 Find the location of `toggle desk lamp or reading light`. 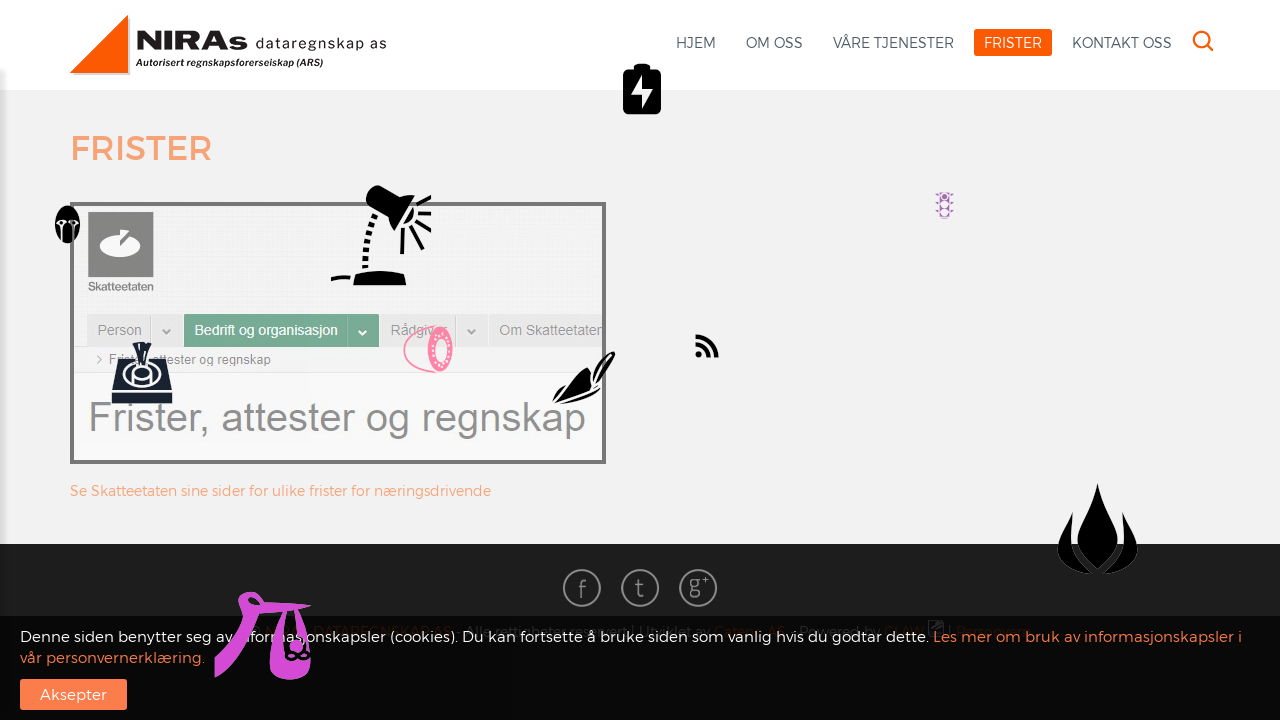

toggle desk lamp or reading light is located at coordinates (381, 235).